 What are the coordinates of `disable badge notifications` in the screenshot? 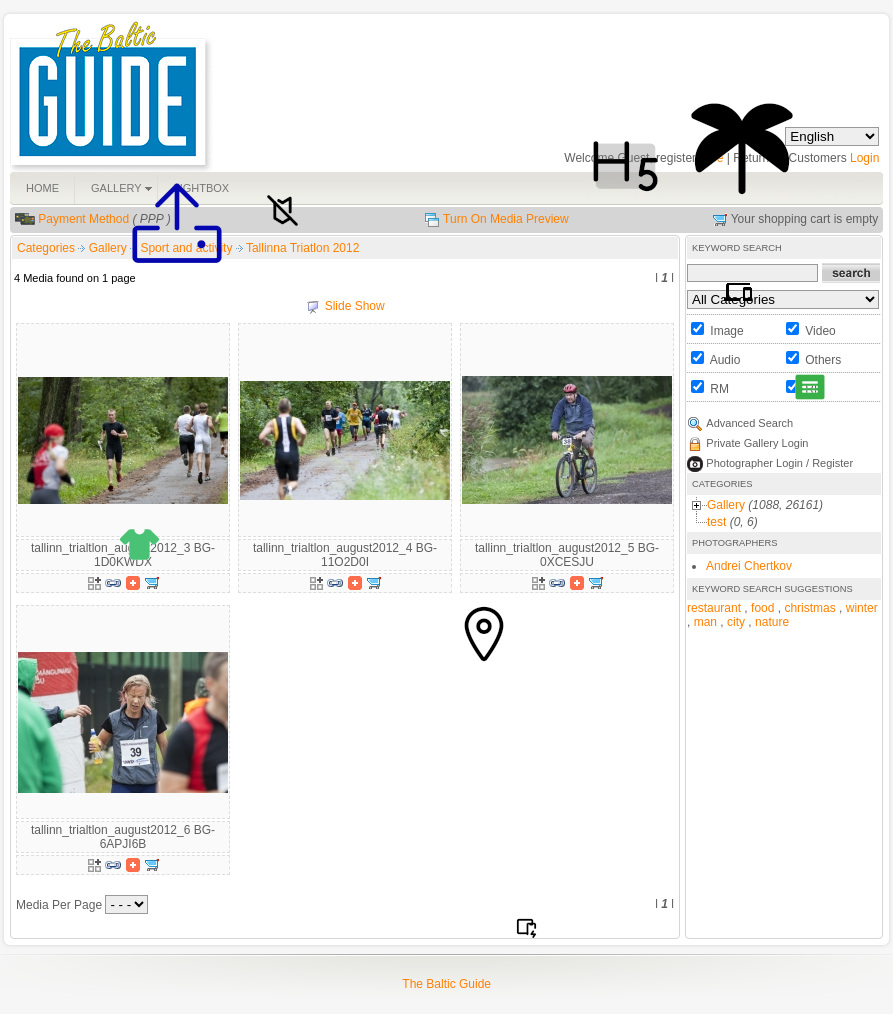 It's located at (282, 210).